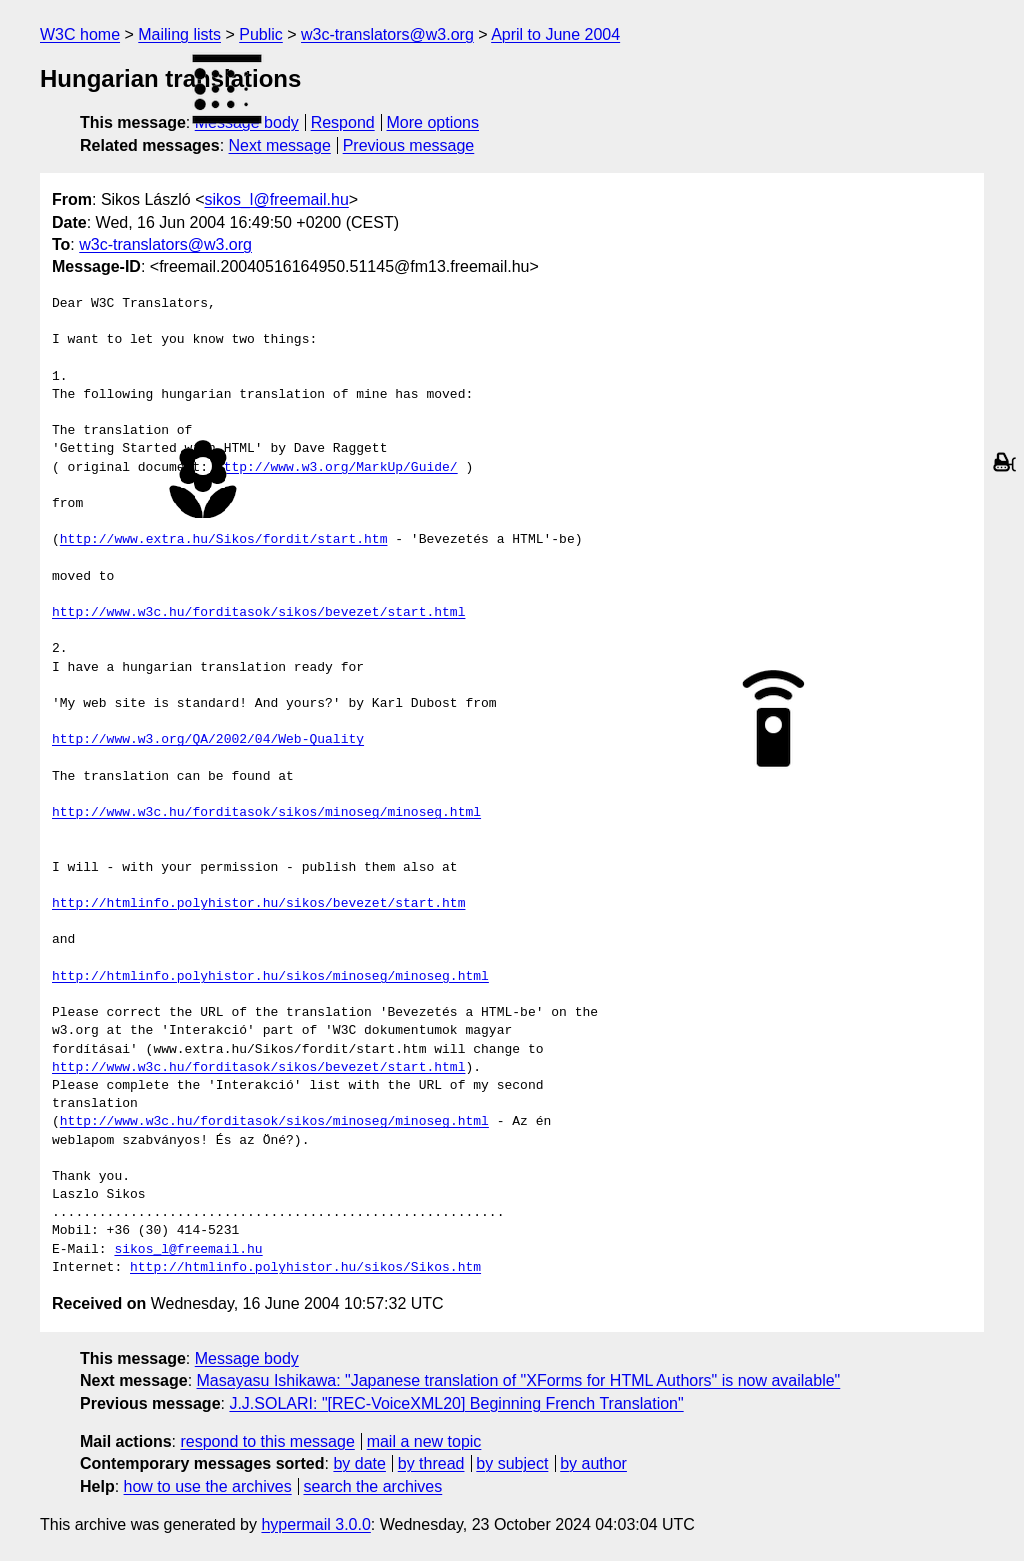 This screenshot has height=1561, width=1024. I want to click on apply linear blur effect to image, so click(227, 89).